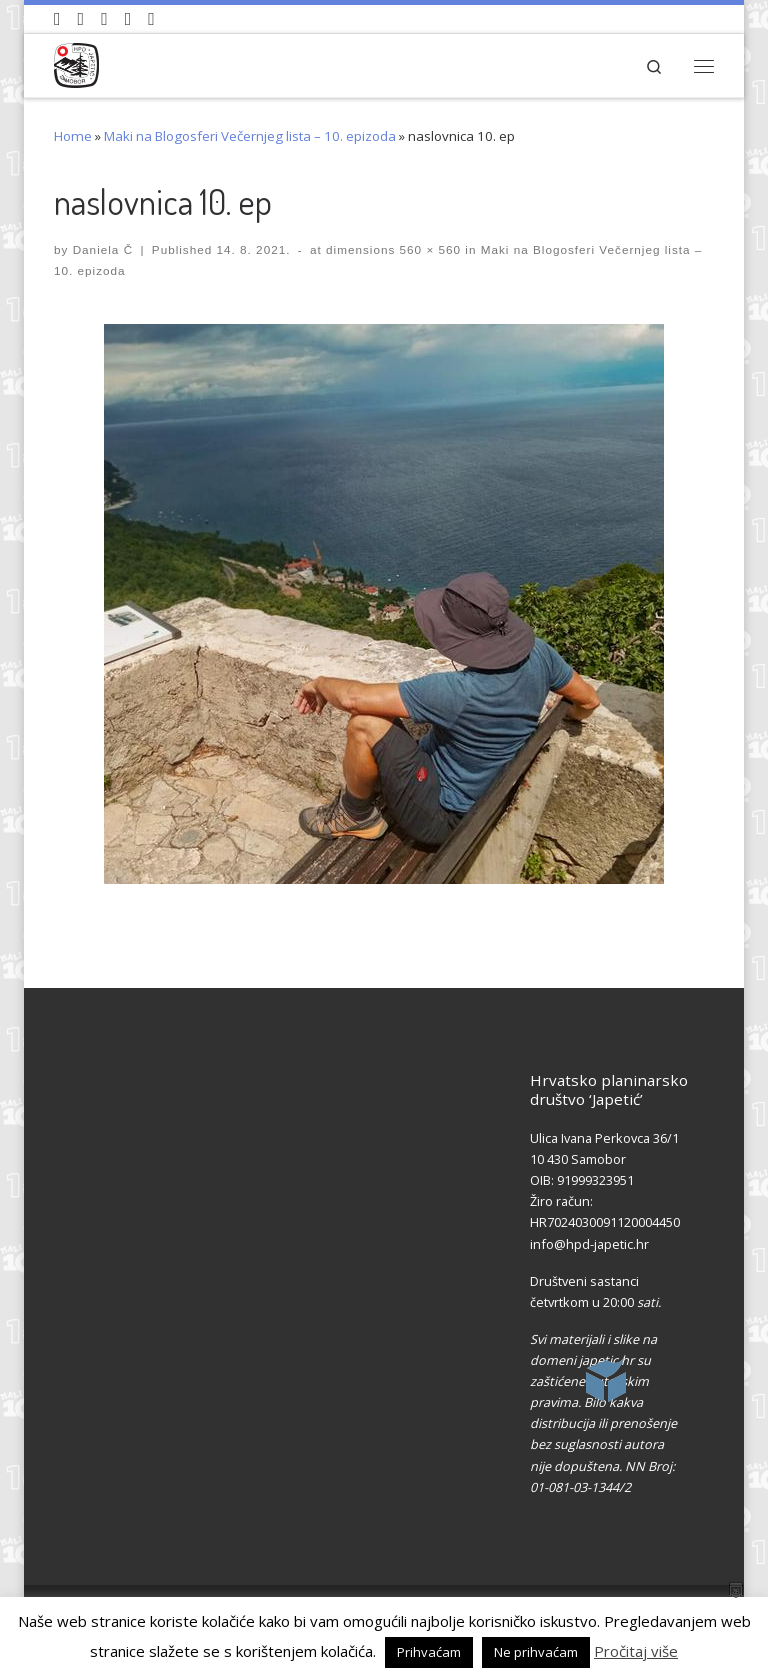 The image size is (768, 1680). Describe the element at coordinates (606, 1379) in the screenshot. I see `semantic web technology or linked data services` at that location.